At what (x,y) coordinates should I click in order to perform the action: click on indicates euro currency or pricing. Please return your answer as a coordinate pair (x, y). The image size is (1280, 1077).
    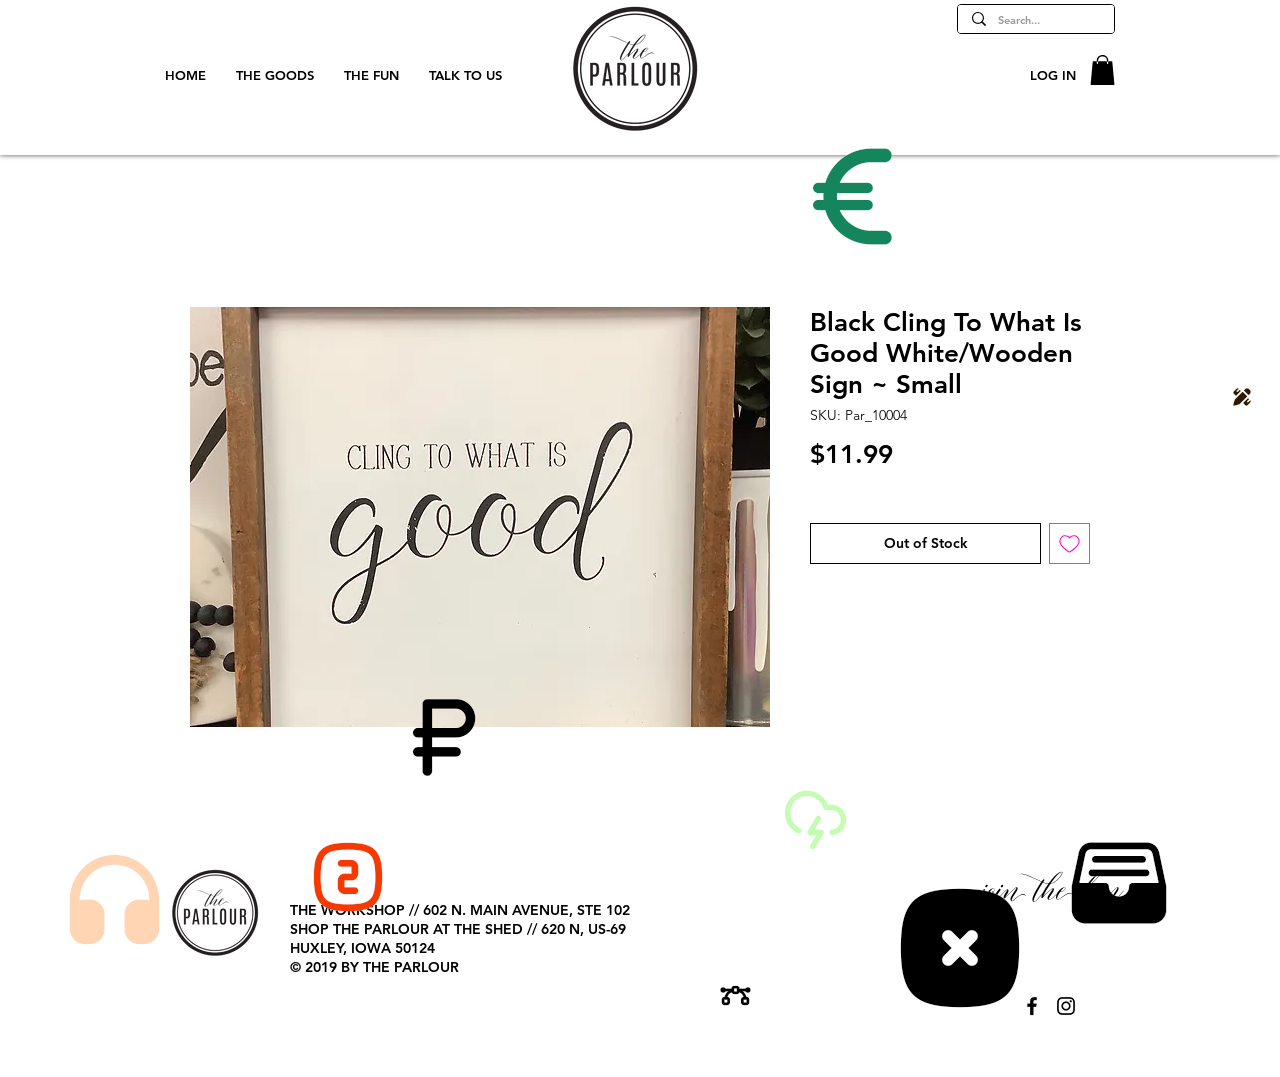
    Looking at the image, I should click on (857, 196).